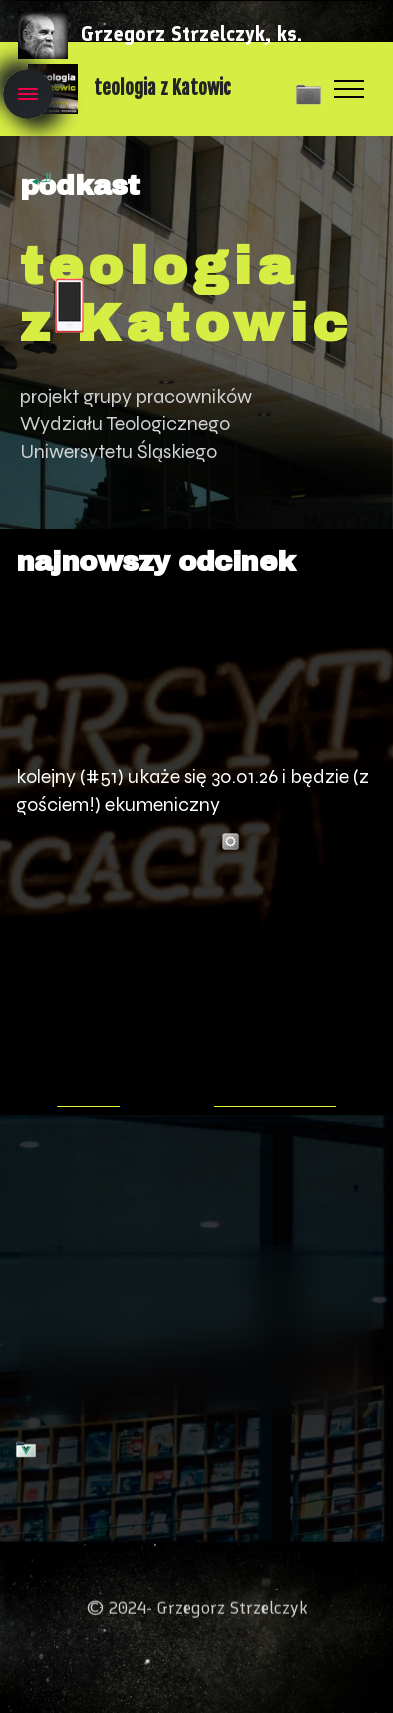  What do you see at coordinates (308, 94) in the screenshot?
I see `folder containing html or web files` at bounding box center [308, 94].